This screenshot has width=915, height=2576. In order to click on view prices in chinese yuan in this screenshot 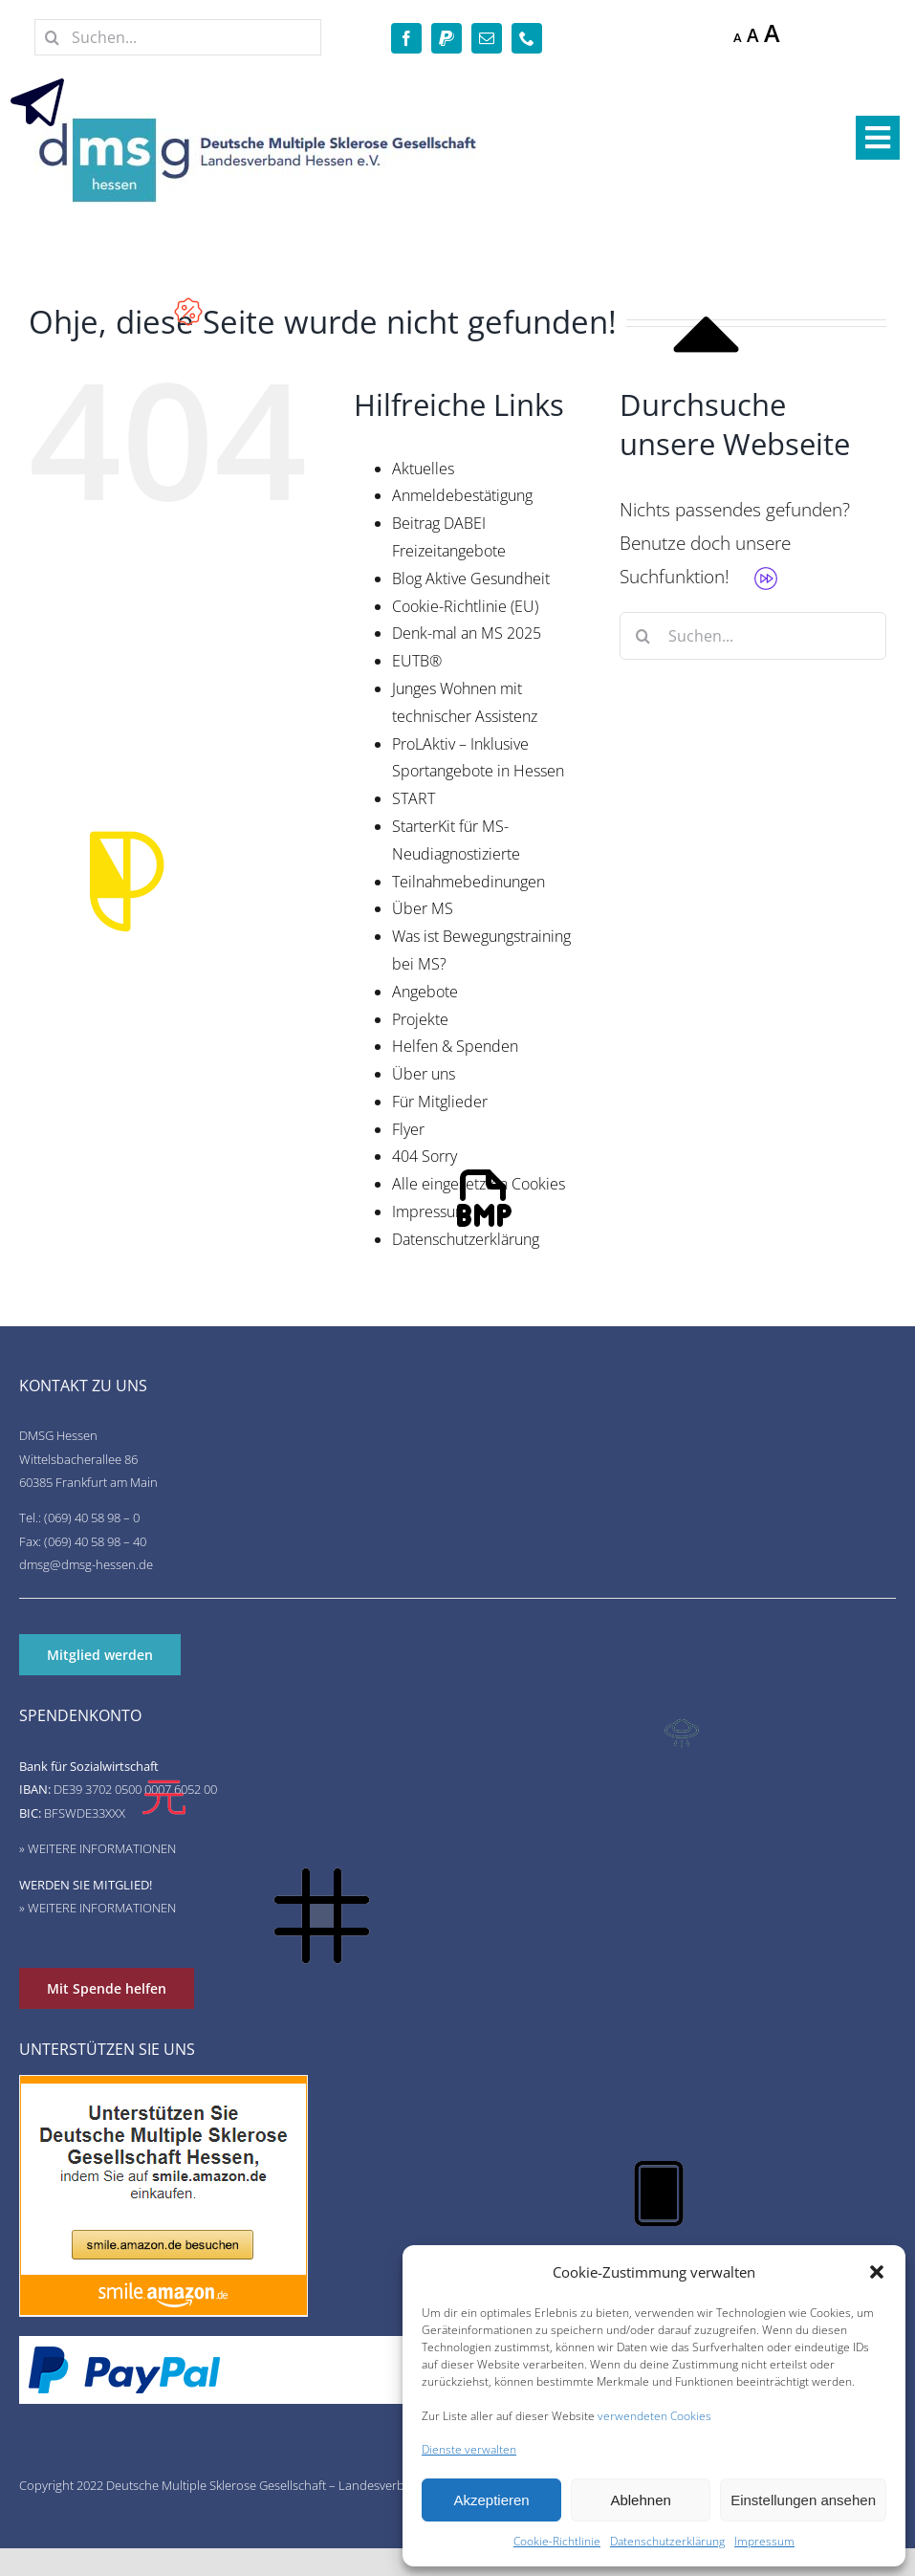, I will do `click(163, 1798)`.